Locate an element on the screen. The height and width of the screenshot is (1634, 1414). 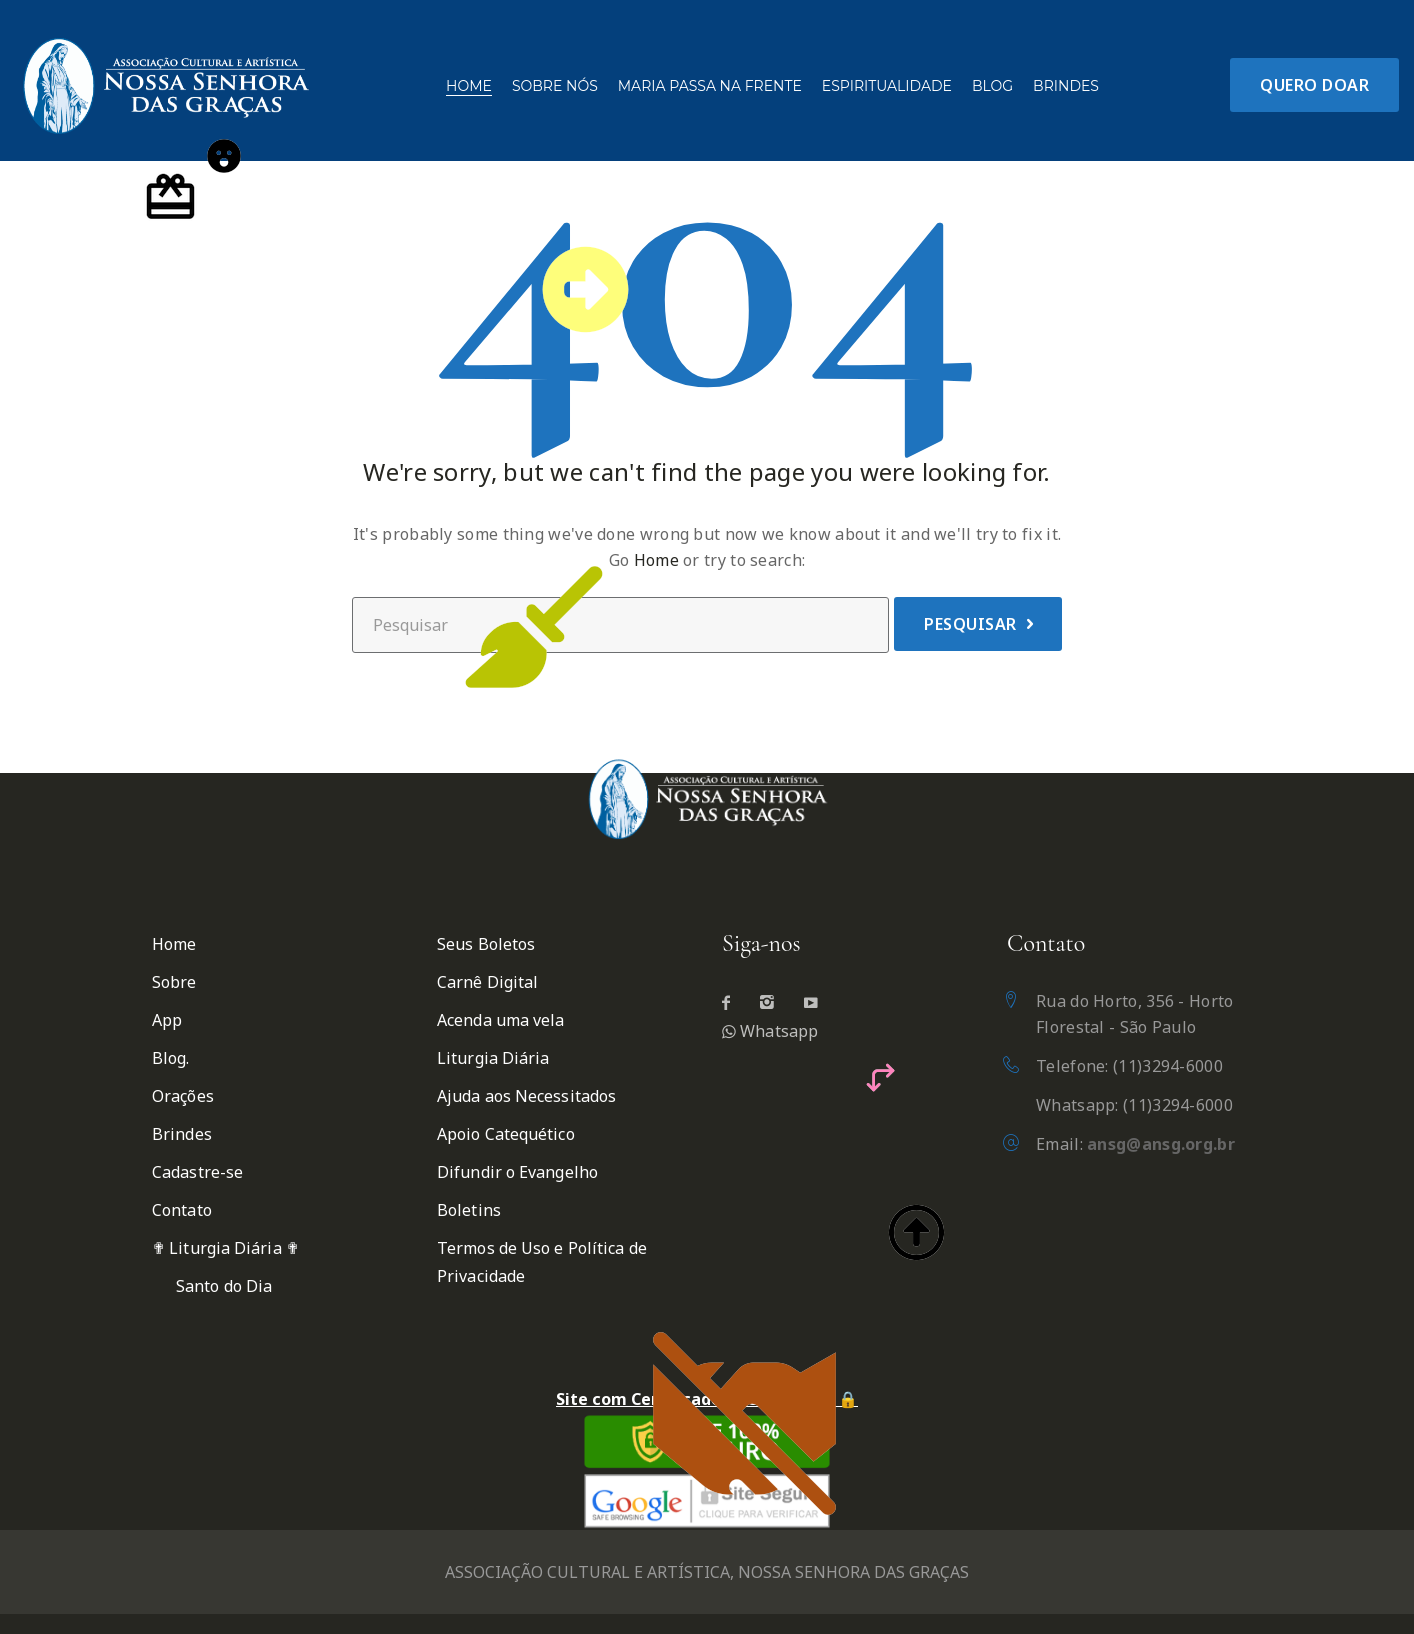
clear or clean up items is located at coordinates (534, 627).